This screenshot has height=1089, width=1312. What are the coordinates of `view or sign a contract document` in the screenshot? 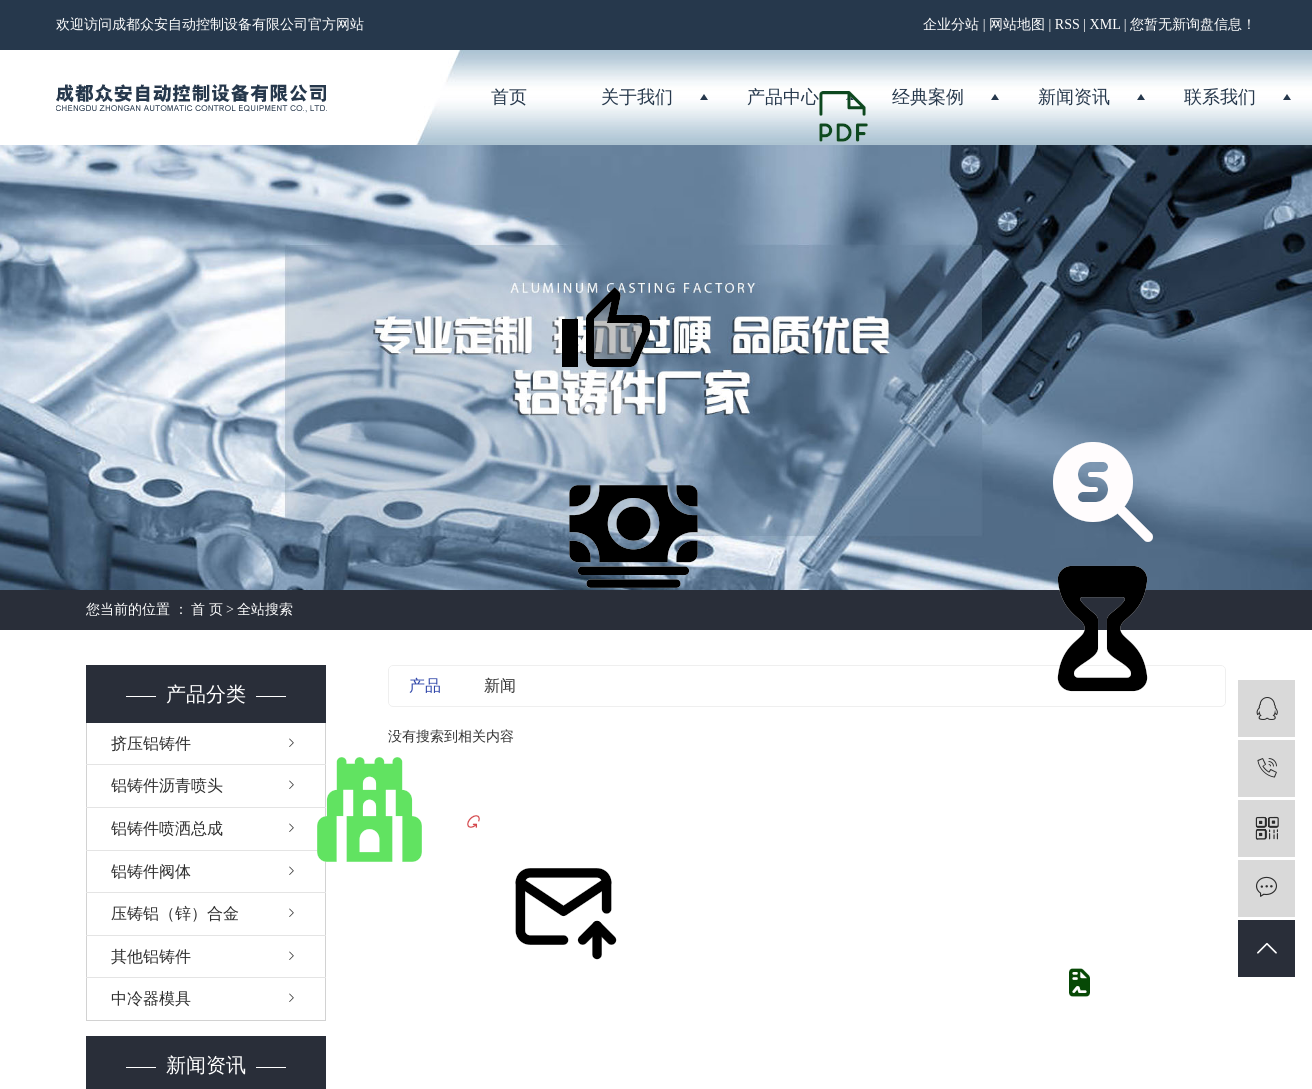 It's located at (1079, 982).